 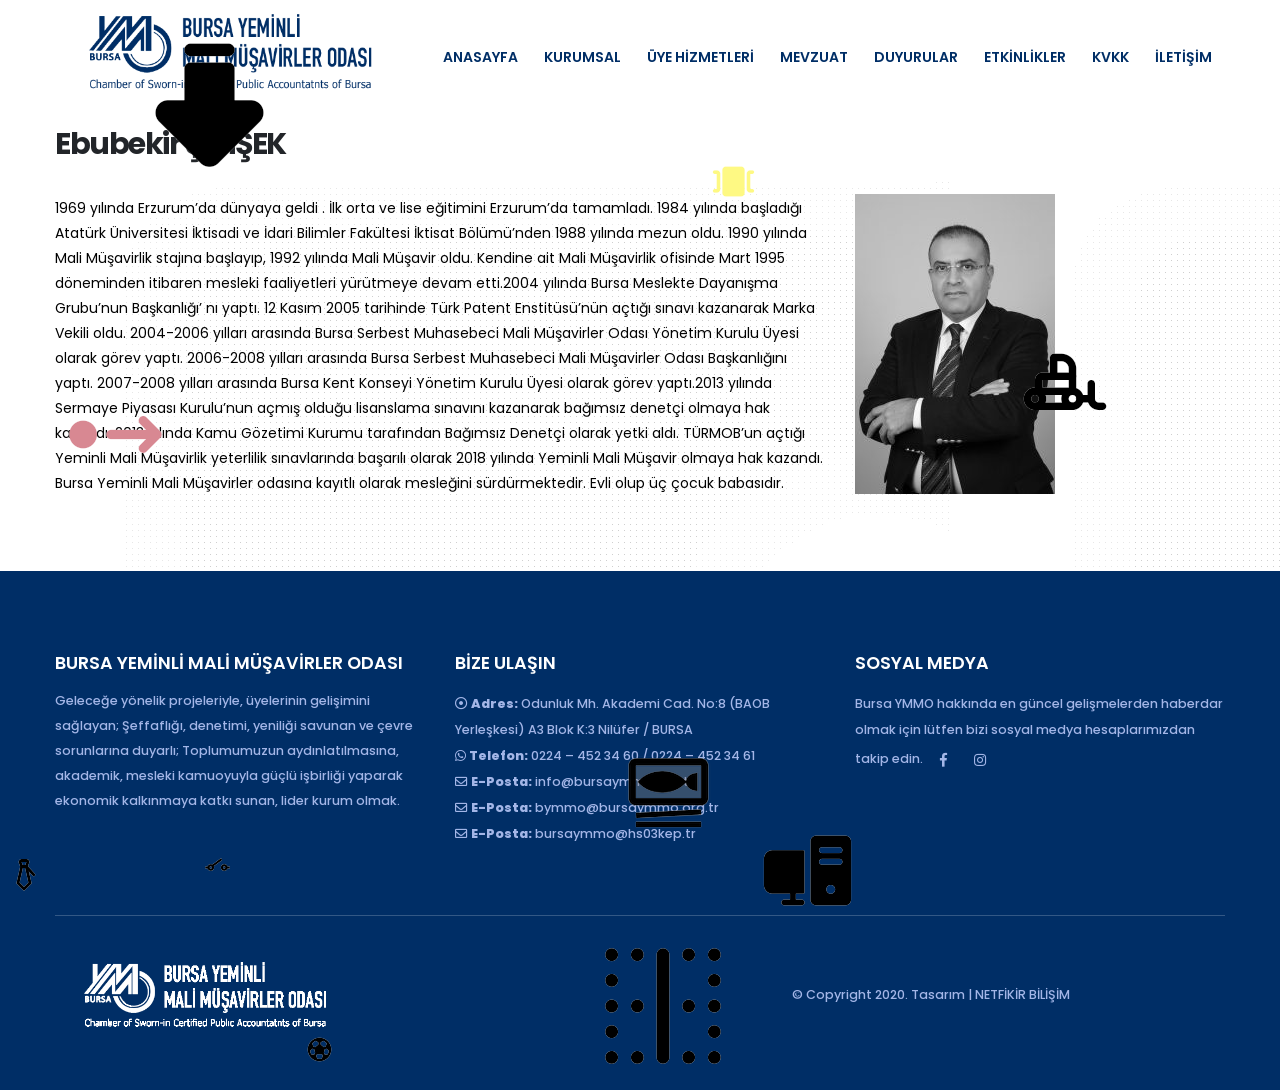 What do you see at coordinates (319, 1049) in the screenshot?
I see `access football or soccer content` at bounding box center [319, 1049].